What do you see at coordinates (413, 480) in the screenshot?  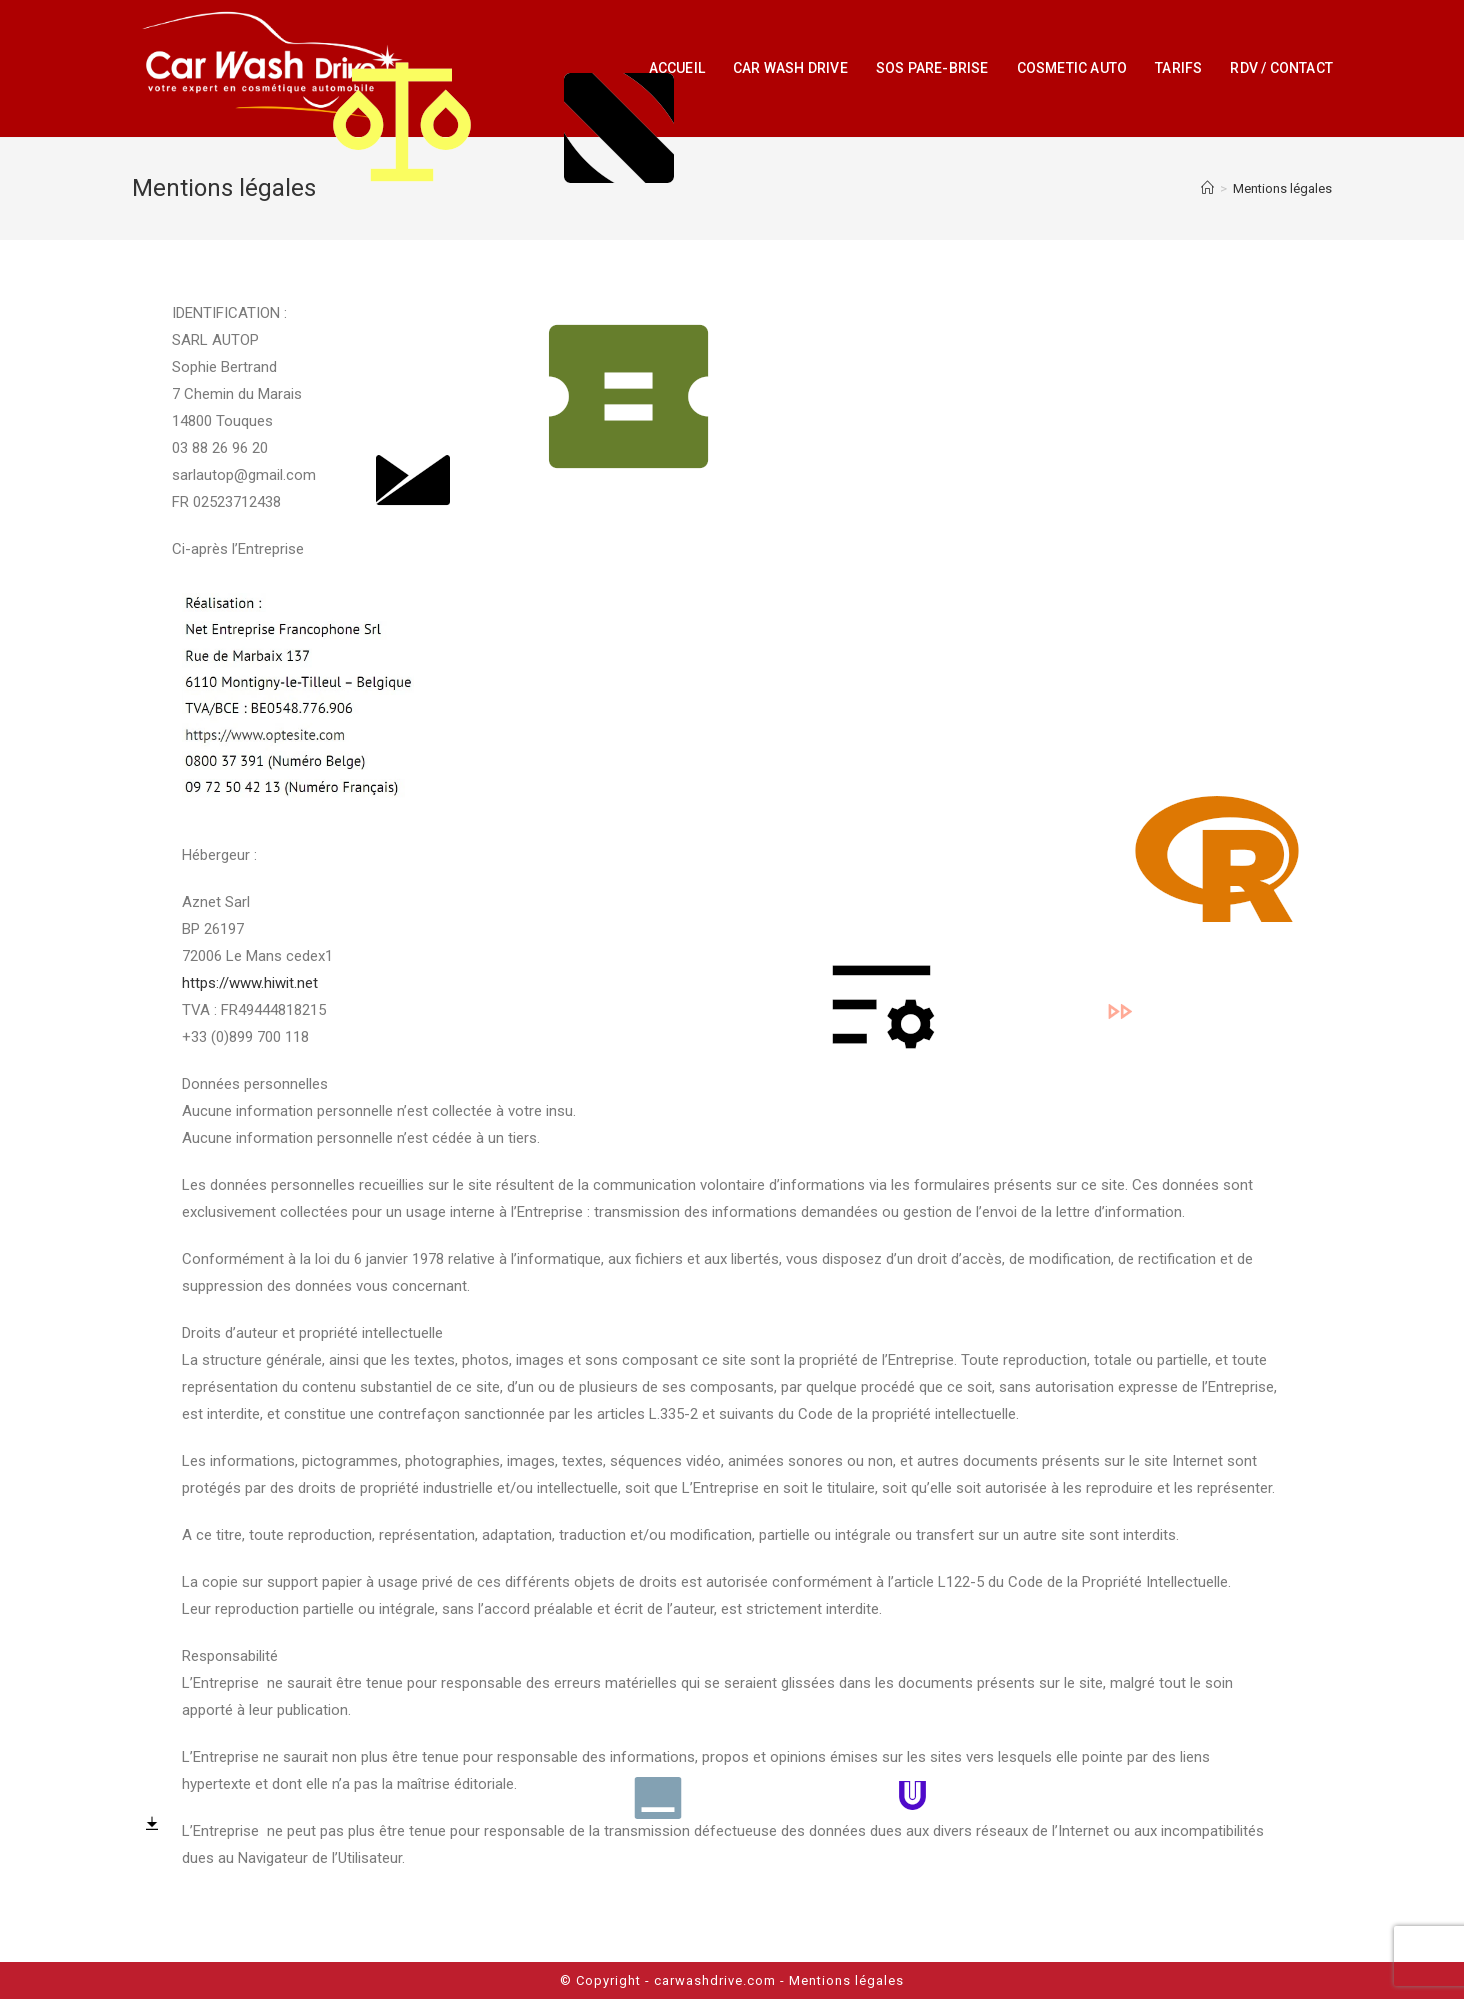 I see `Campaign Monitor logo` at bounding box center [413, 480].